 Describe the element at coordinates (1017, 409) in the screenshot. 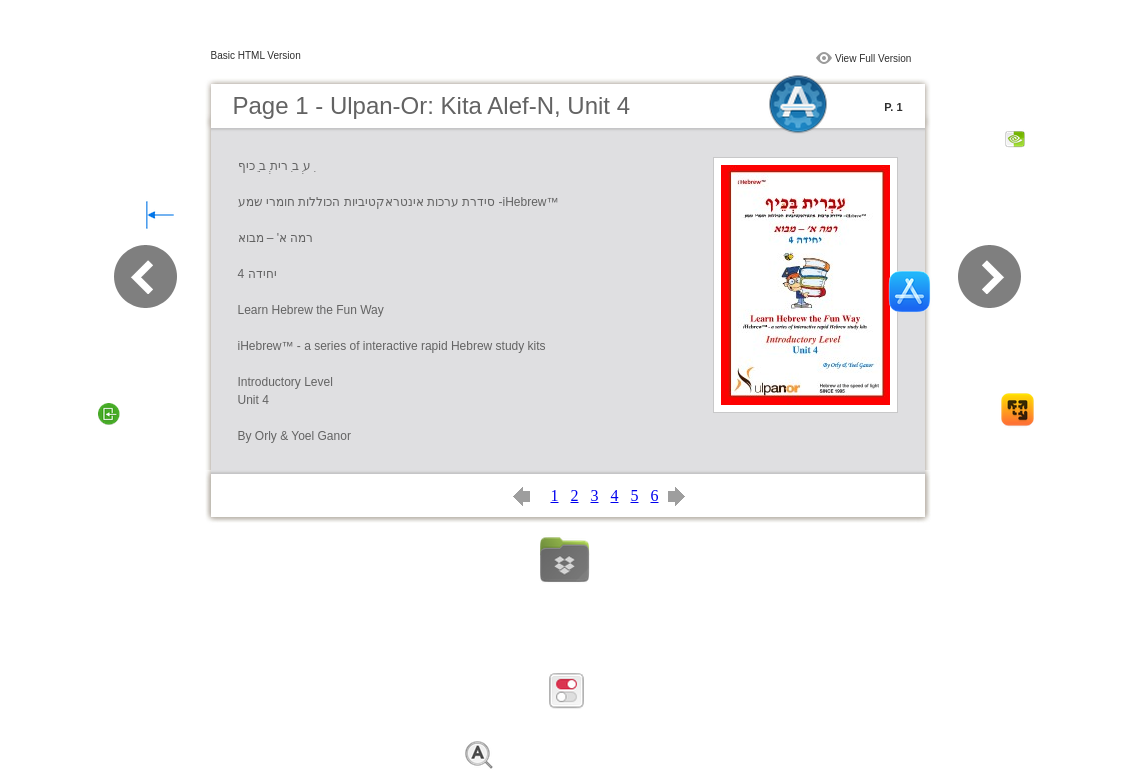

I see `open vmware player application` at that location.